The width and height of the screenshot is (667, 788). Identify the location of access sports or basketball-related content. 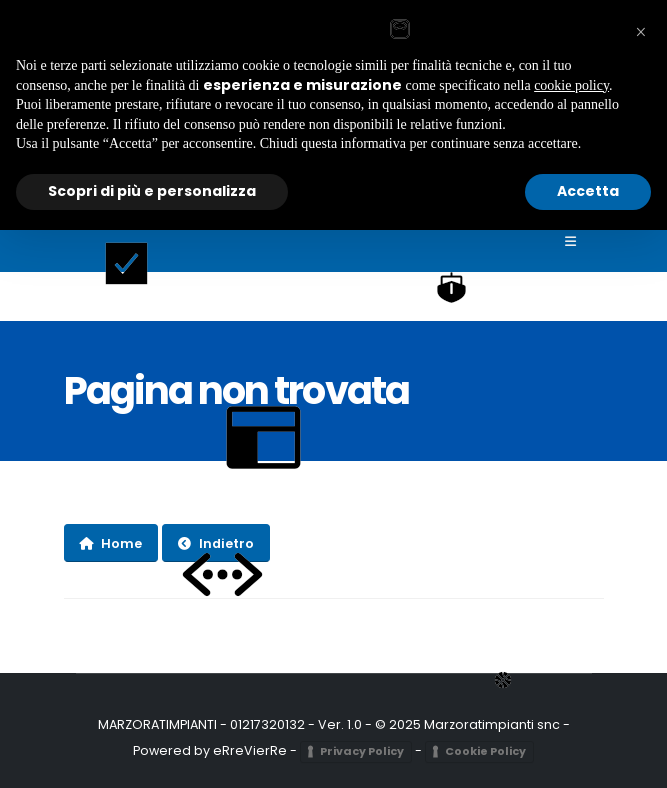
(503, 680).